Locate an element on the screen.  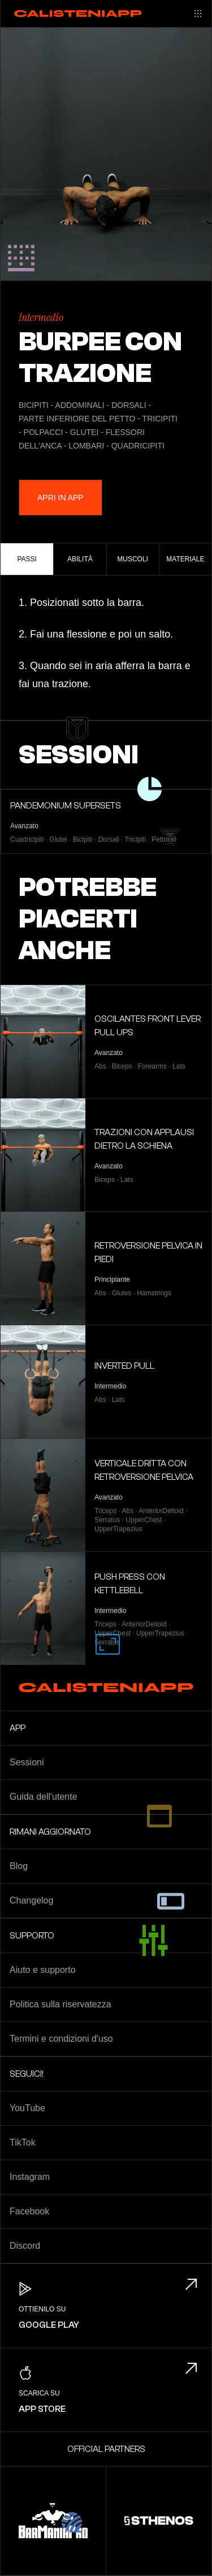
apply bottom border to selected cells is located at coordinates (21, 258).